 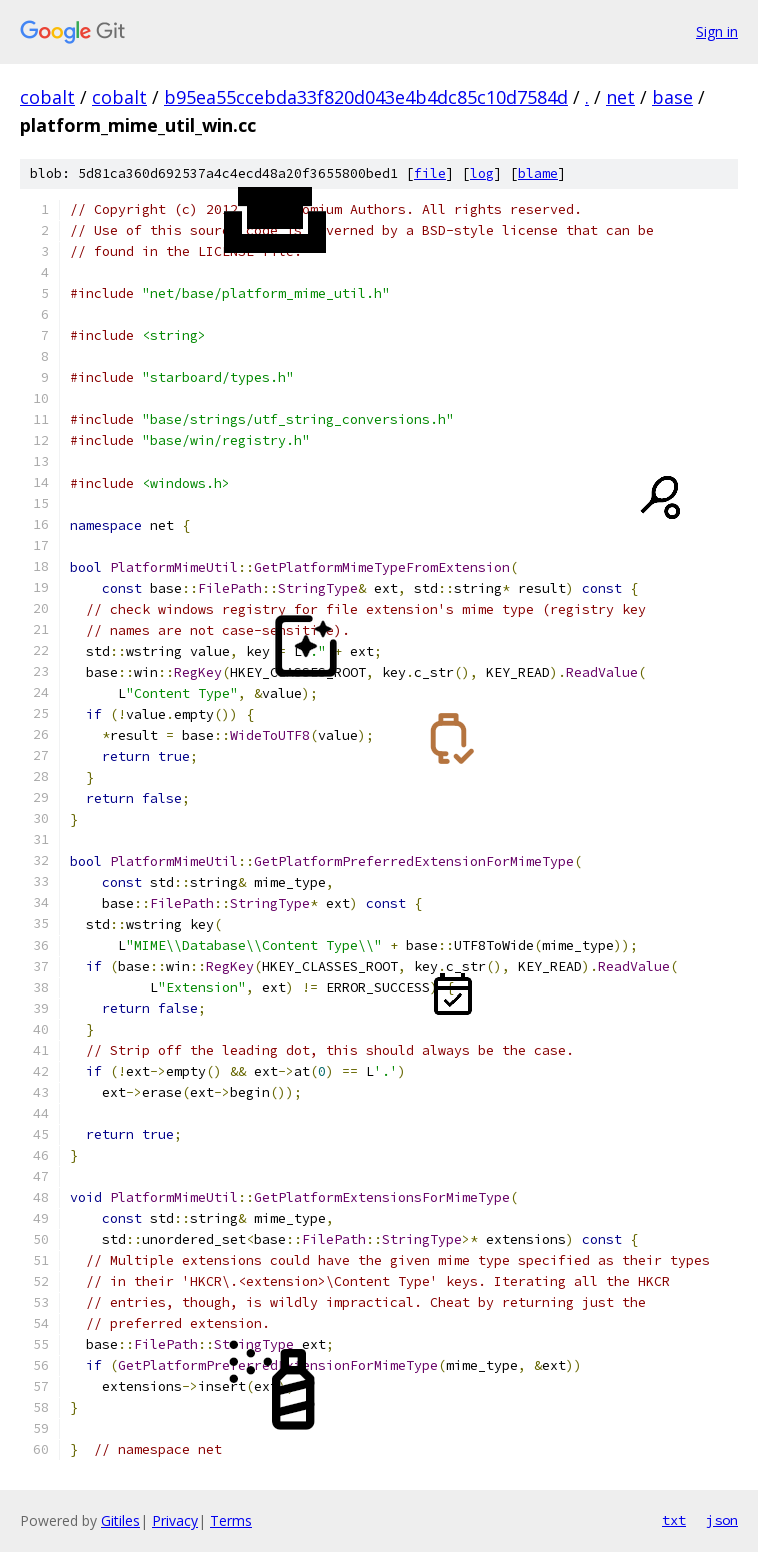 I want to click on event confirmed or available, so click(x=453, y=996).